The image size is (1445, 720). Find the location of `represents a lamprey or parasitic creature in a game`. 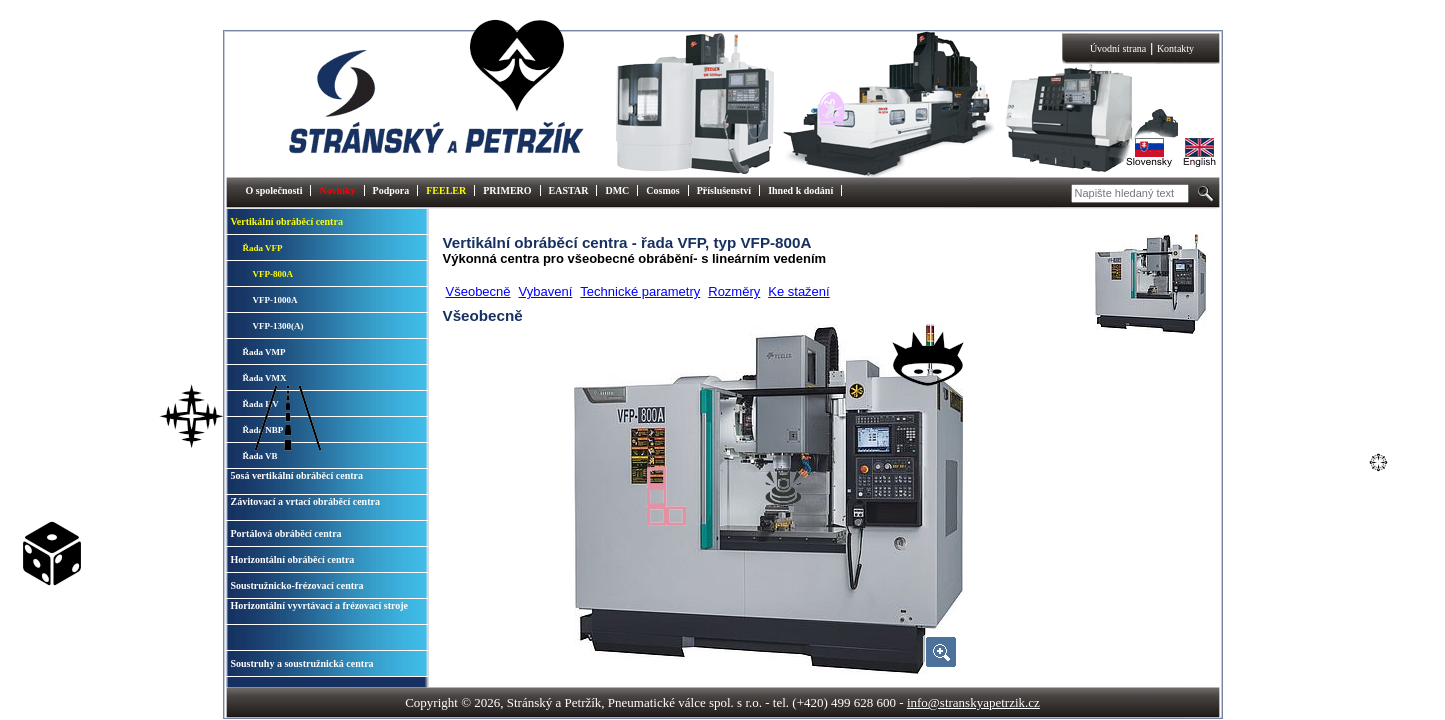

represents a lamprey or parasitic creature in a game is located at coordinates (1378, 462).